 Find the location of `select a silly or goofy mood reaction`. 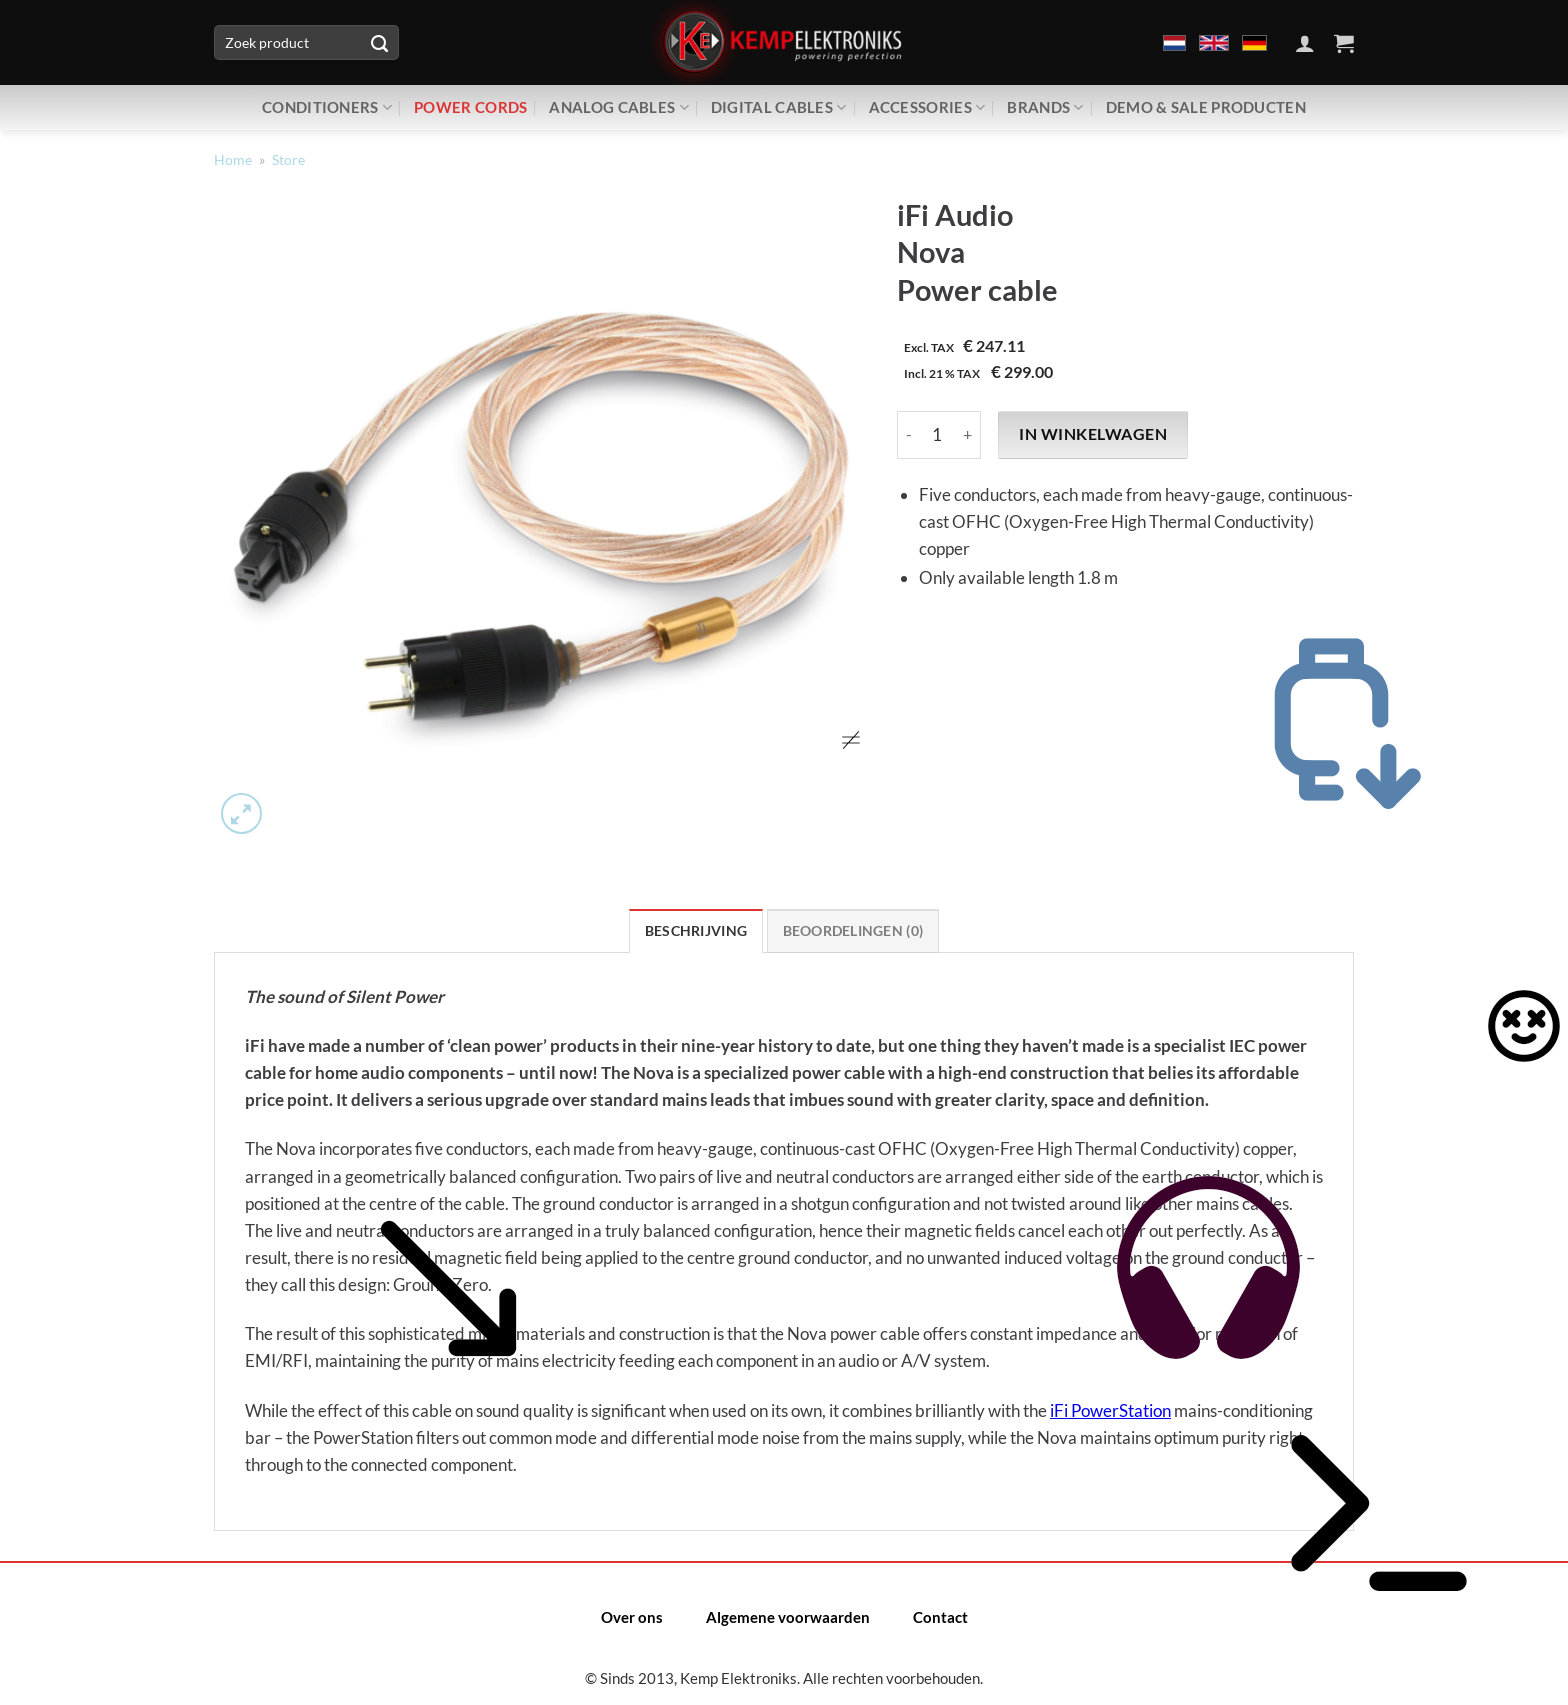

select a silly or goofy mood reaction is located at coordinates (1524, 1026).